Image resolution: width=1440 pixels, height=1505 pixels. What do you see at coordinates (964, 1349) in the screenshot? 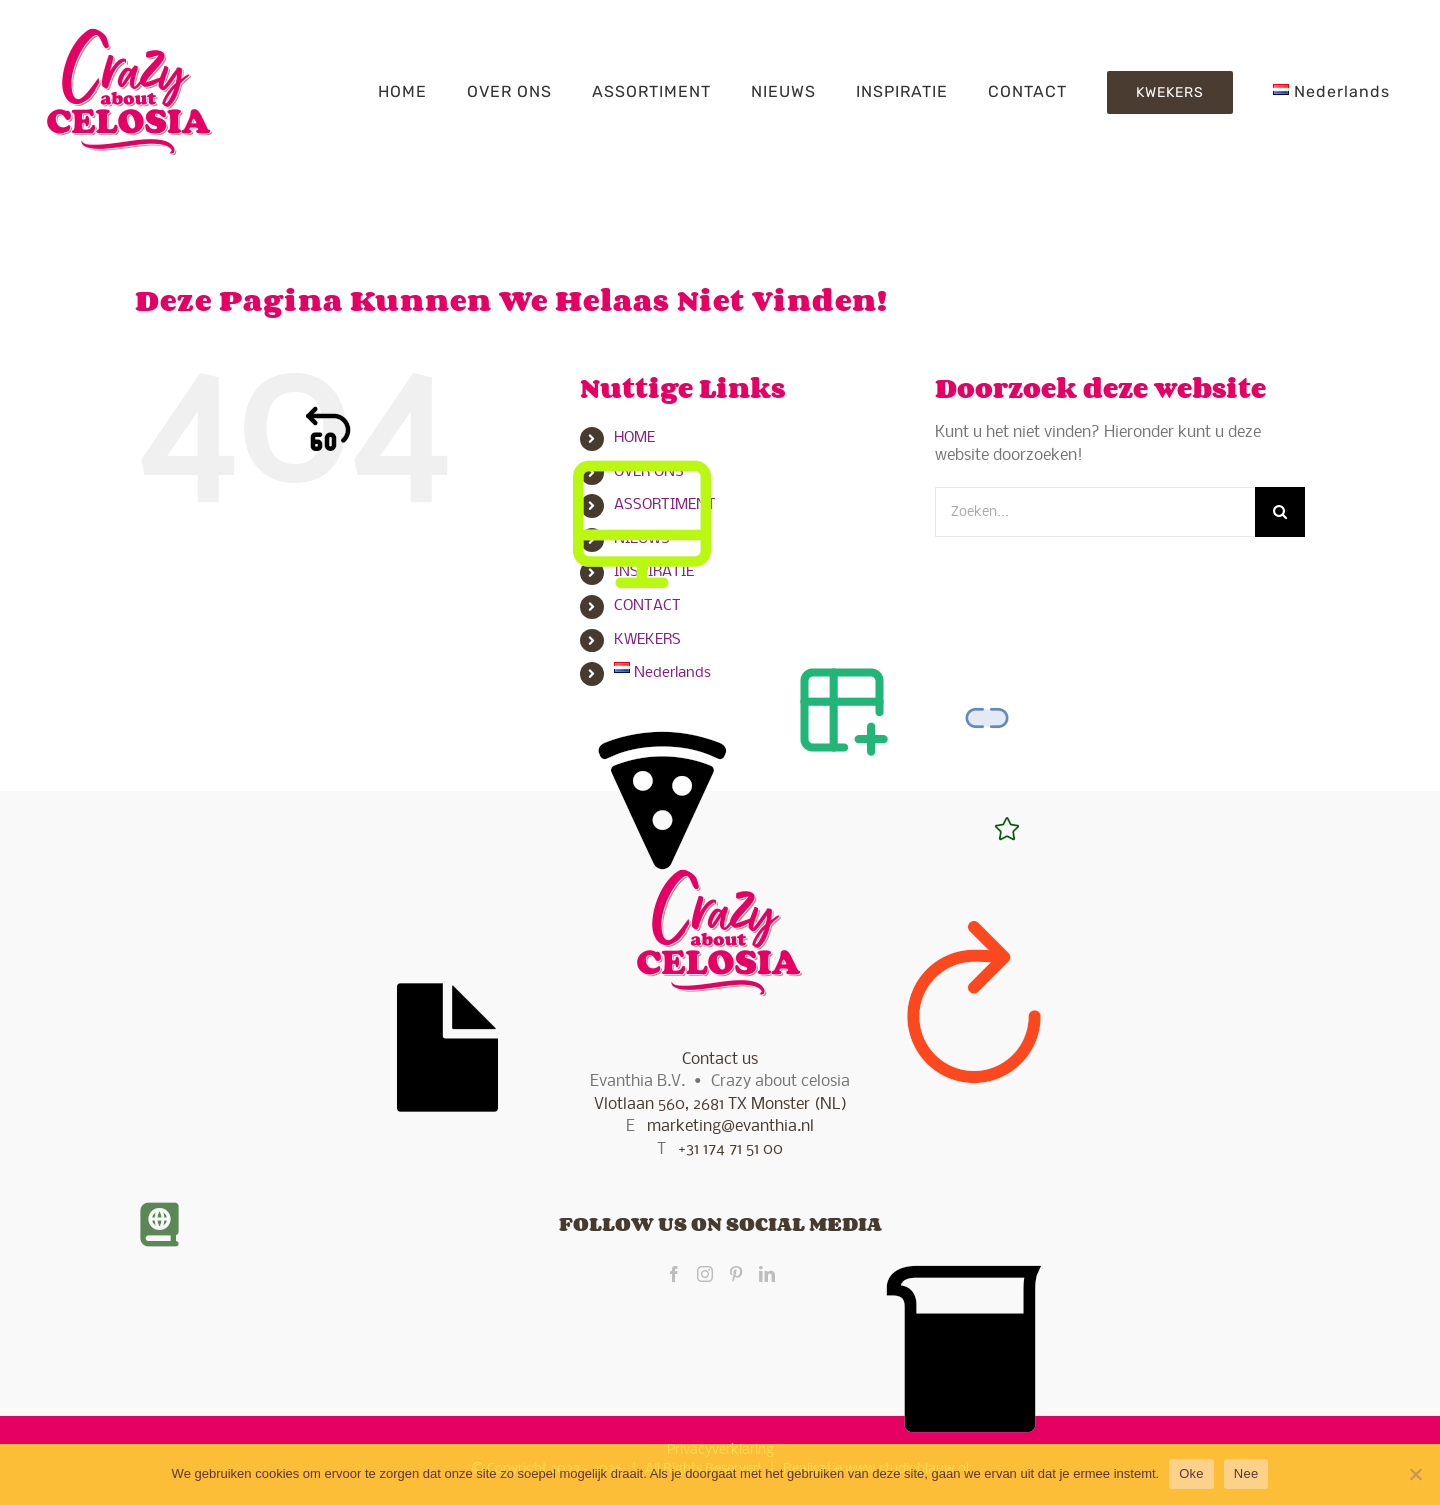
I see `access experimental or beta features` at bounding box center [964, 1349].